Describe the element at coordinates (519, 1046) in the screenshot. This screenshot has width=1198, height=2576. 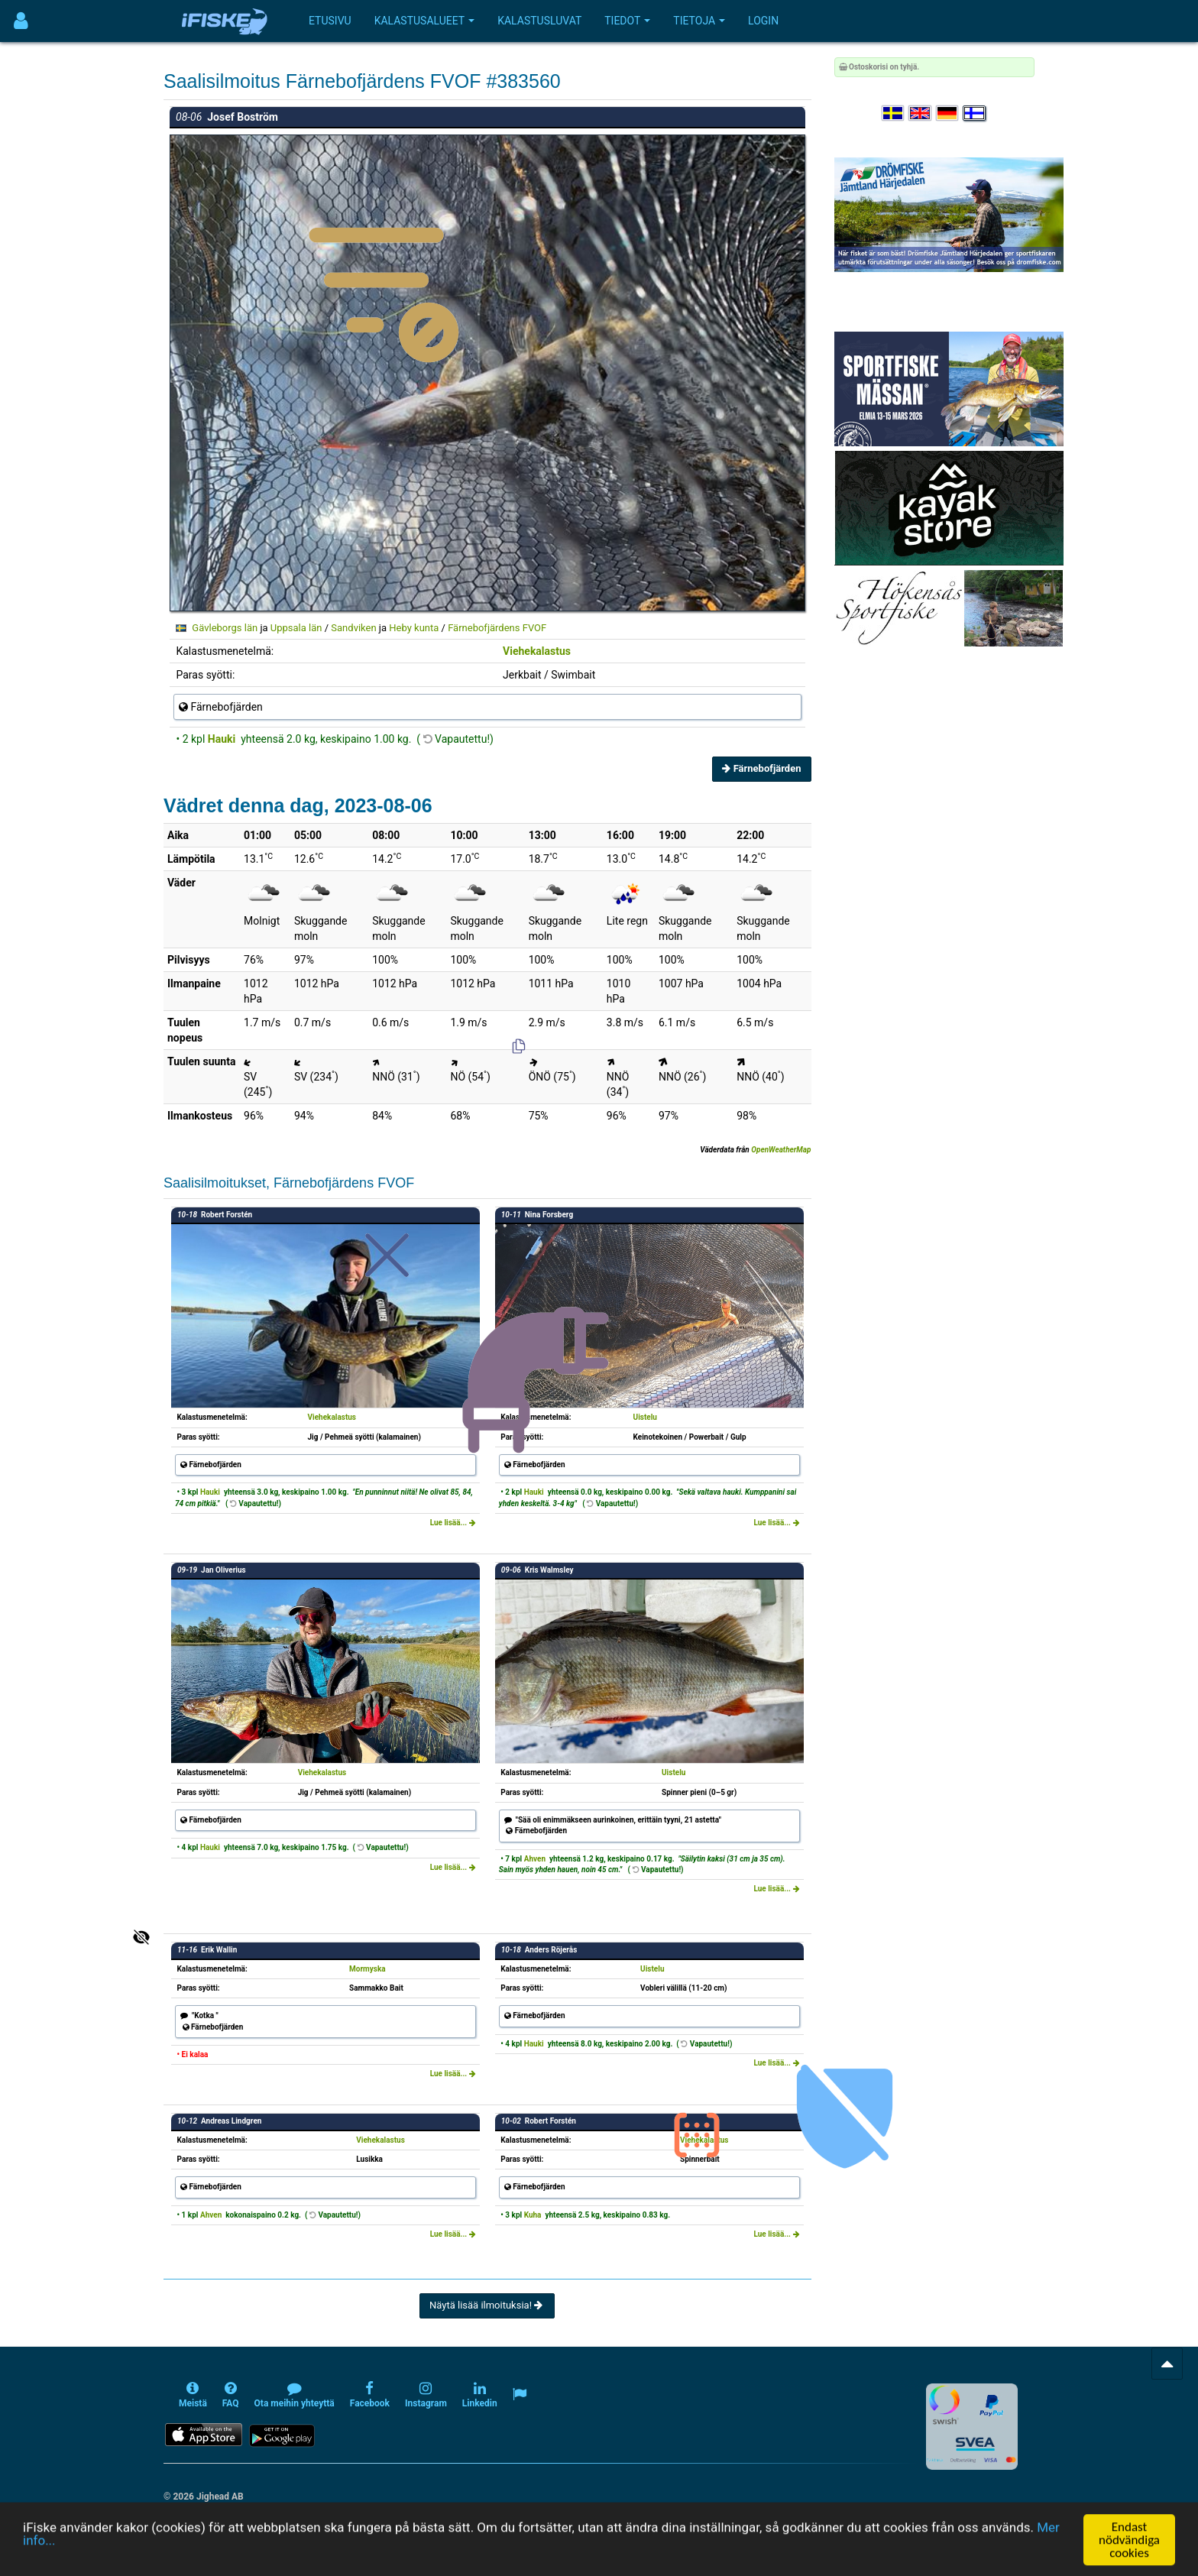
I see `copy to clipboard` at that location.